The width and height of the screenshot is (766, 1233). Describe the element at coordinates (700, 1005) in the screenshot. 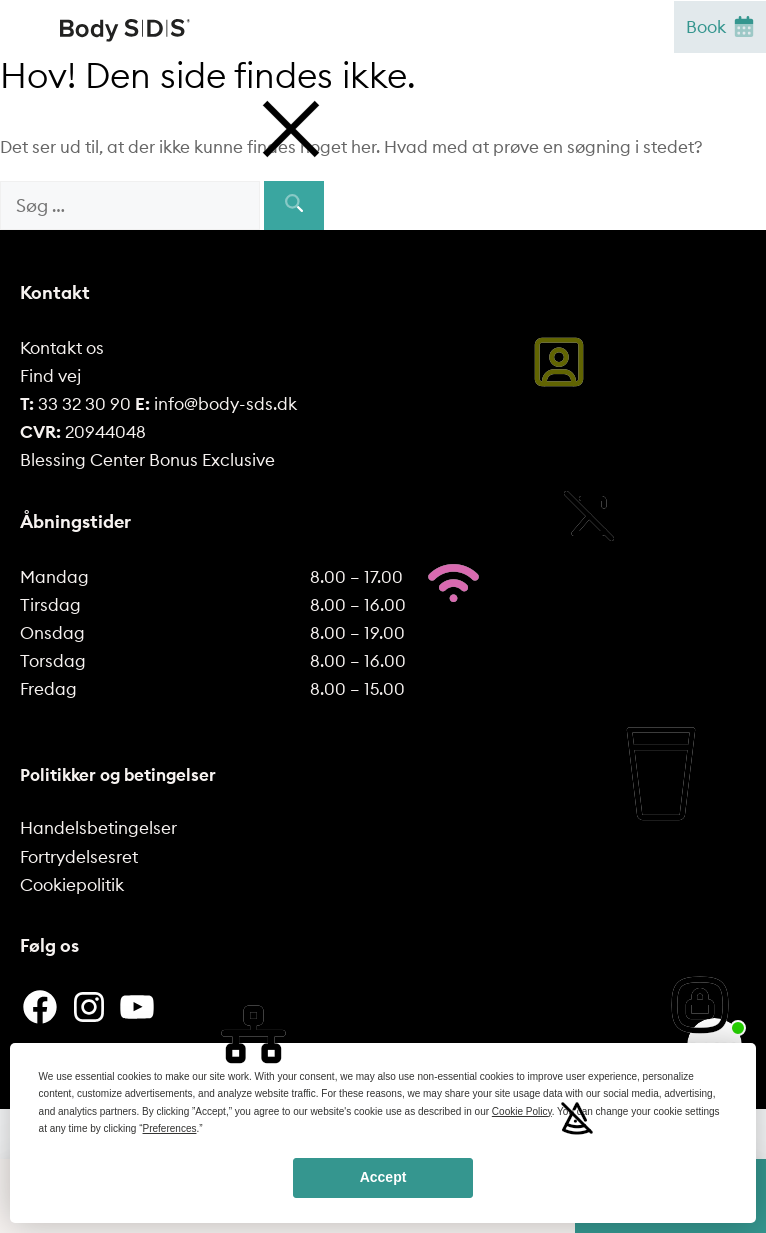

I see `indicates a locked or secured item` at that location.